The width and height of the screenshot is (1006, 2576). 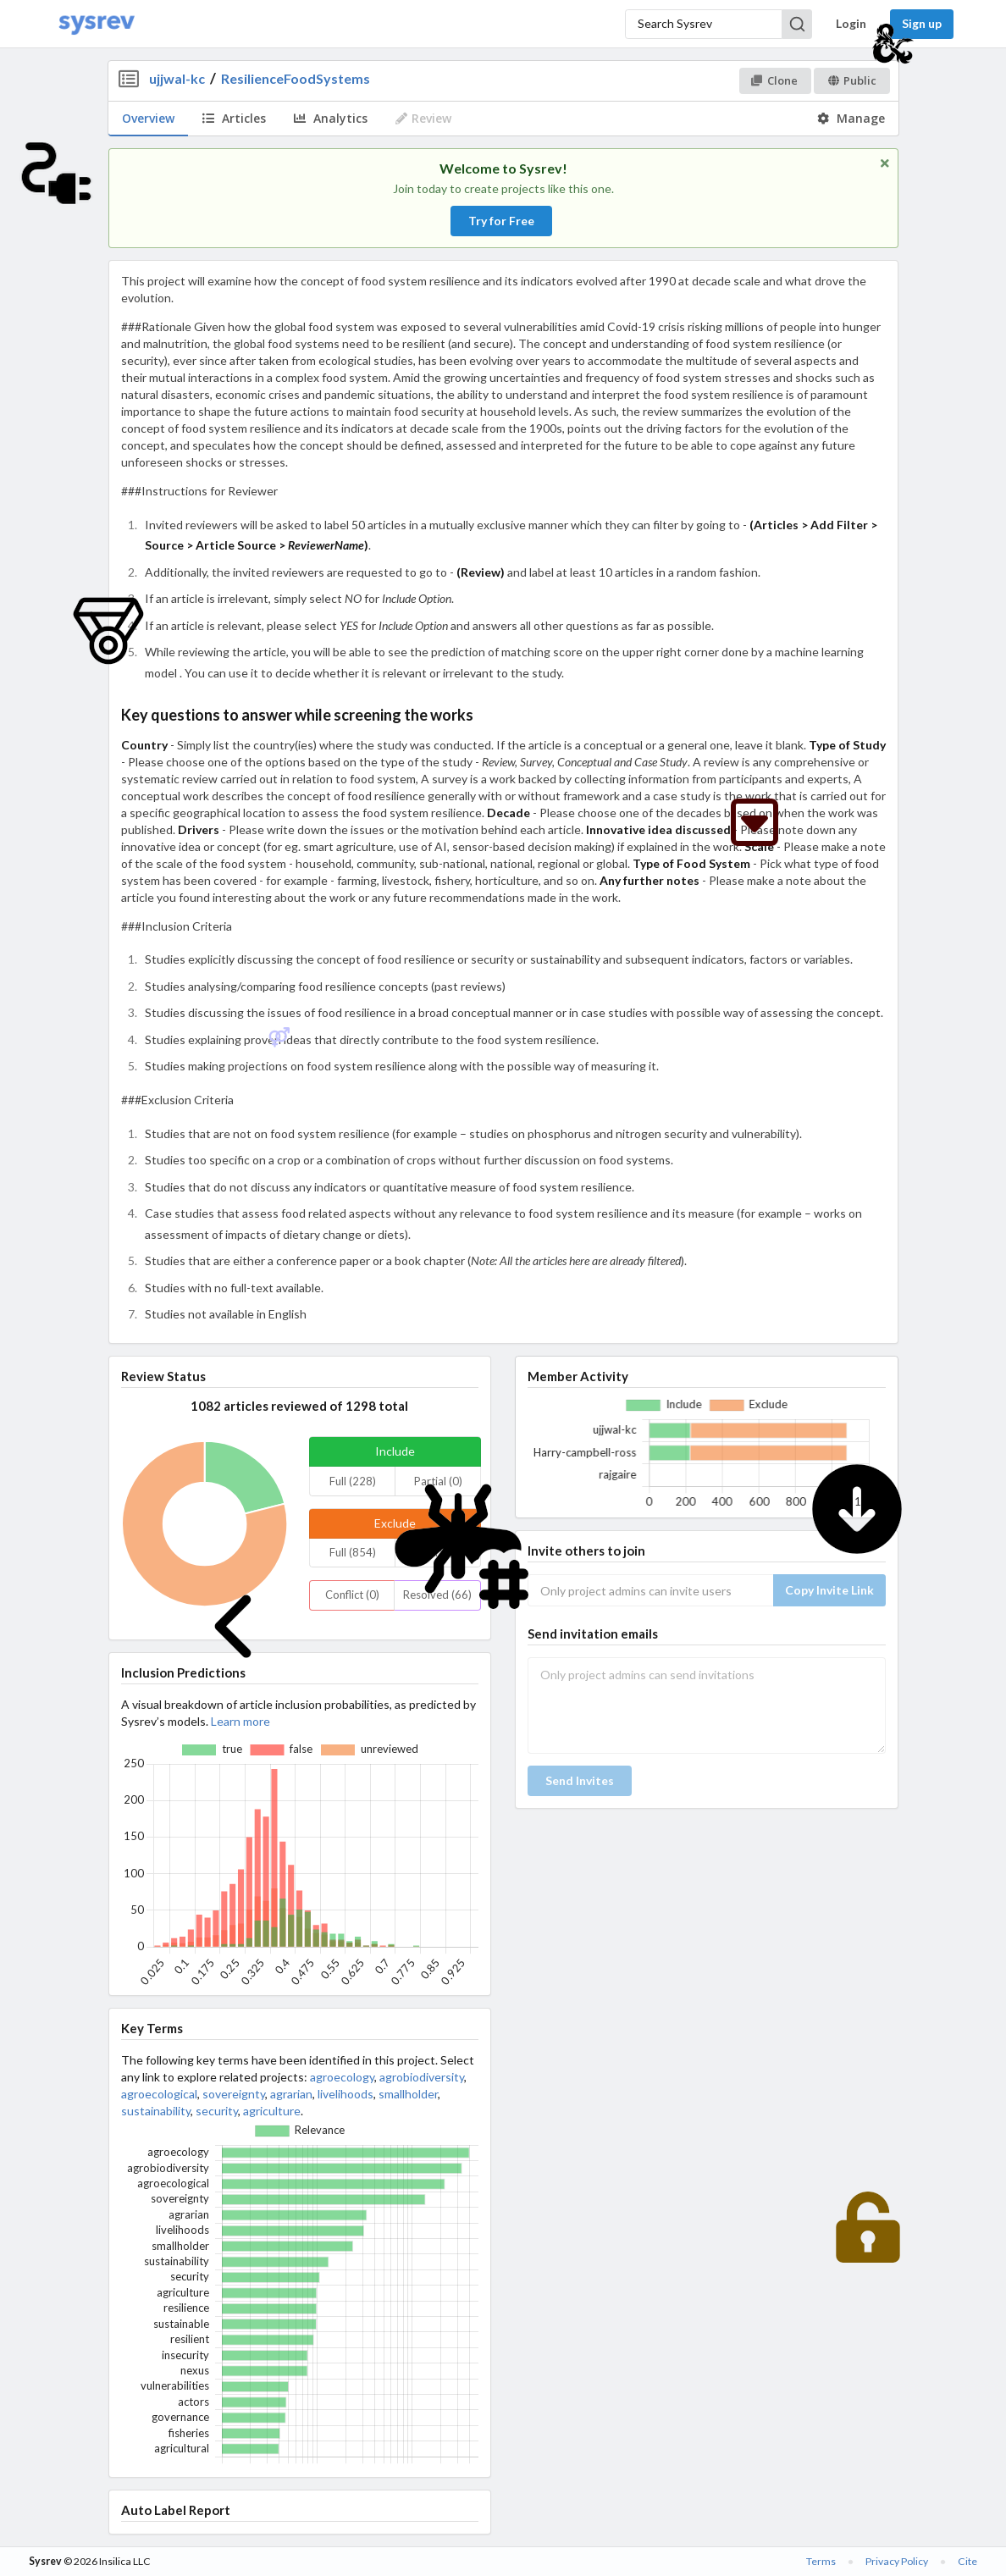 What do you see at coordinates (108, 631) in the screenshot?
I see `view achievements or awards` at bounding box center [108, 631].